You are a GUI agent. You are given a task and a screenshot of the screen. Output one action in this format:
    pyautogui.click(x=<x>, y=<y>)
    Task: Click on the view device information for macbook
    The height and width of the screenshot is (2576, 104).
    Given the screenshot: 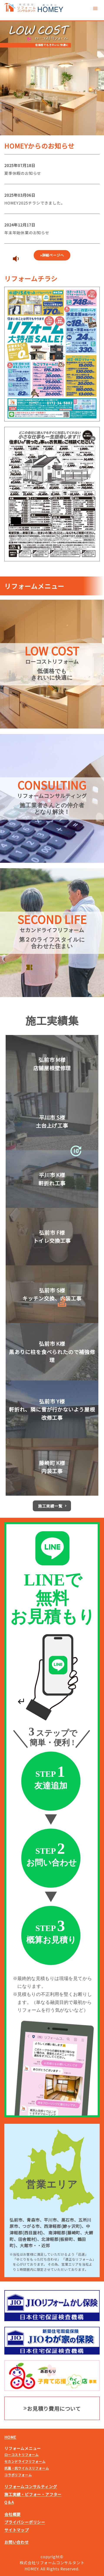 What is the action you would take?
    pyautogui.click(x=16, y=522)
    